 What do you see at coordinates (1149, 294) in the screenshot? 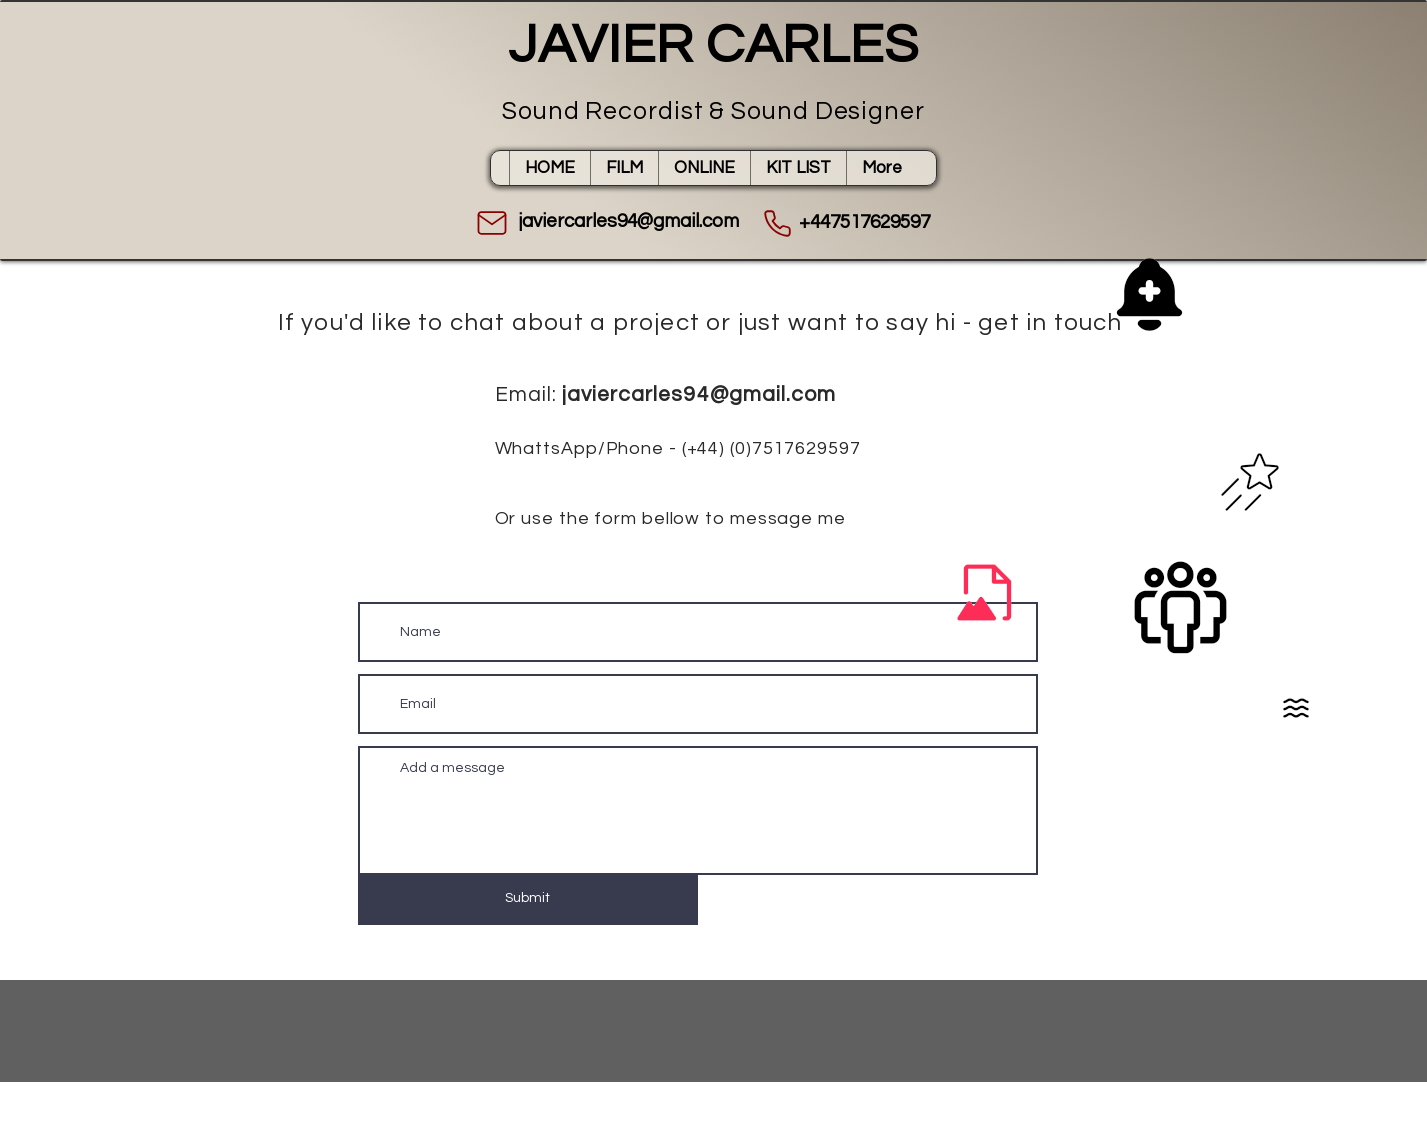
I see `add a new notification or alert` at bounding box center [1149, 294].